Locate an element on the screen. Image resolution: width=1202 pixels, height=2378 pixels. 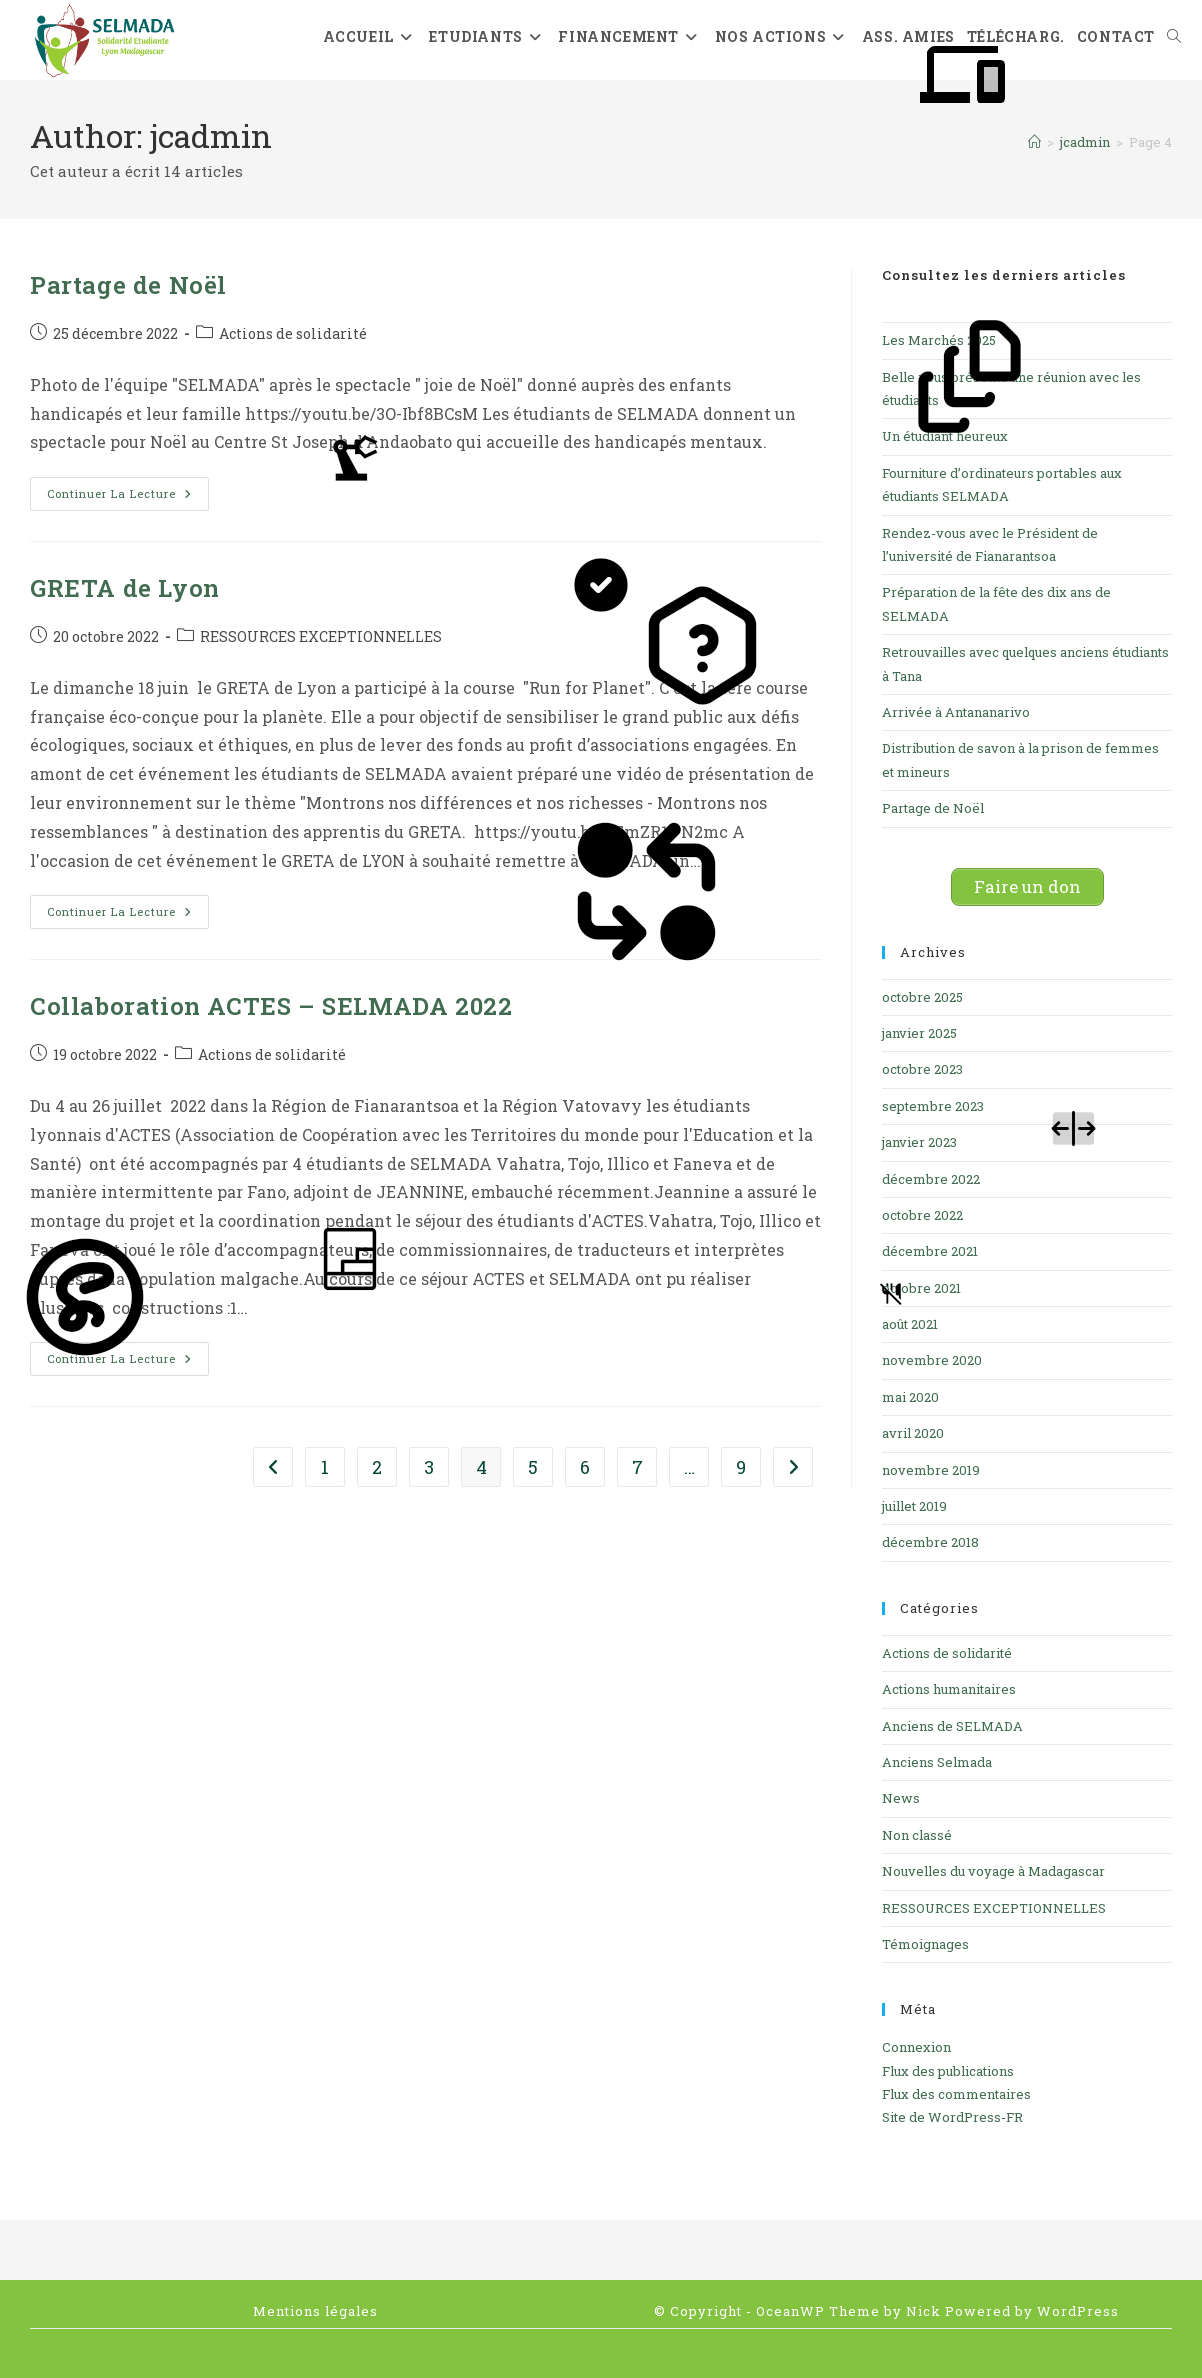
transform or convert between formats is located at coordinates (646, 891).